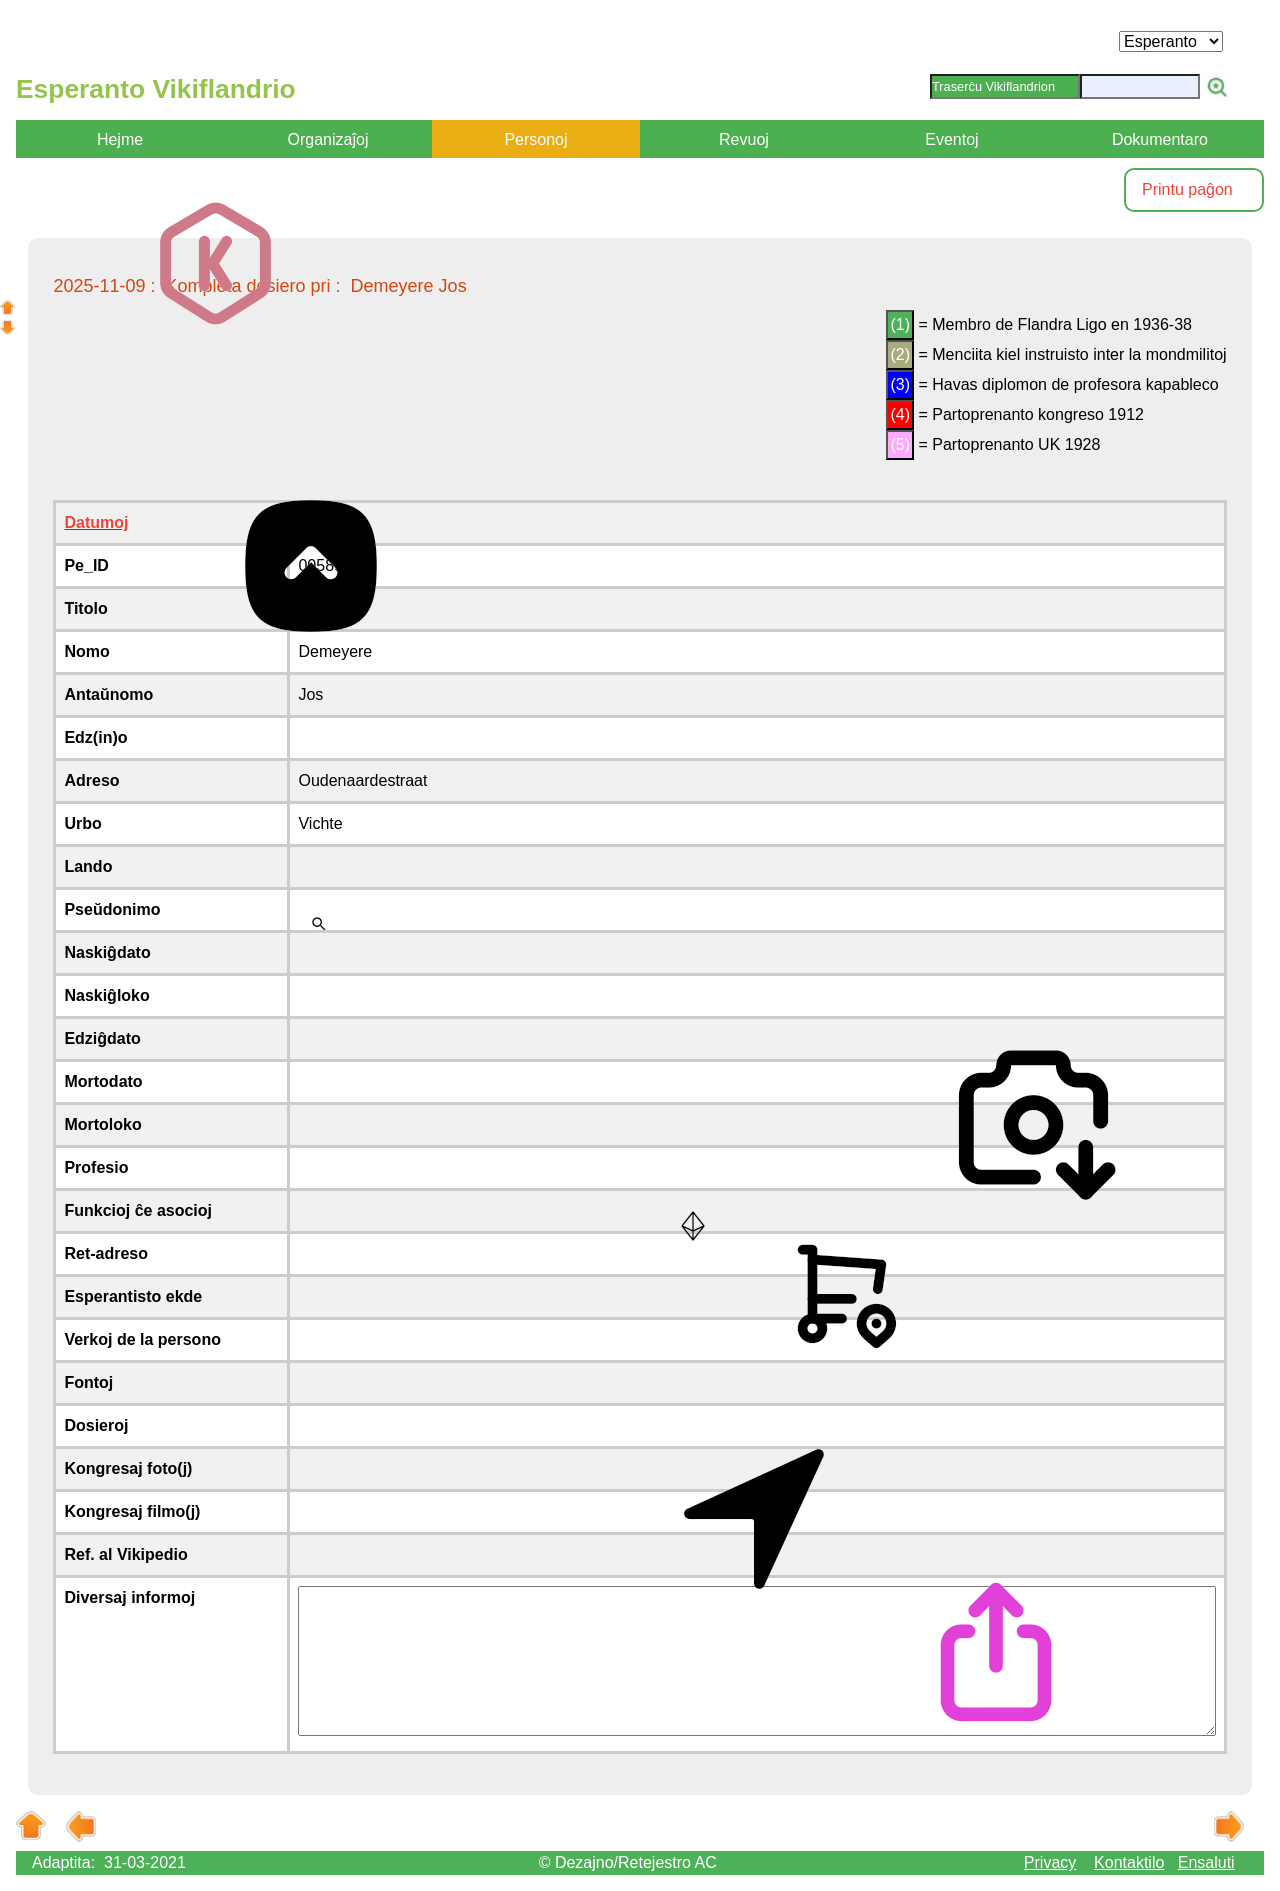 This screenshot has width=1280, height=1891. Describe the element at coordinates (693, 1226) in the screenshot. I see `view ethereum wallet or balance` at that location.